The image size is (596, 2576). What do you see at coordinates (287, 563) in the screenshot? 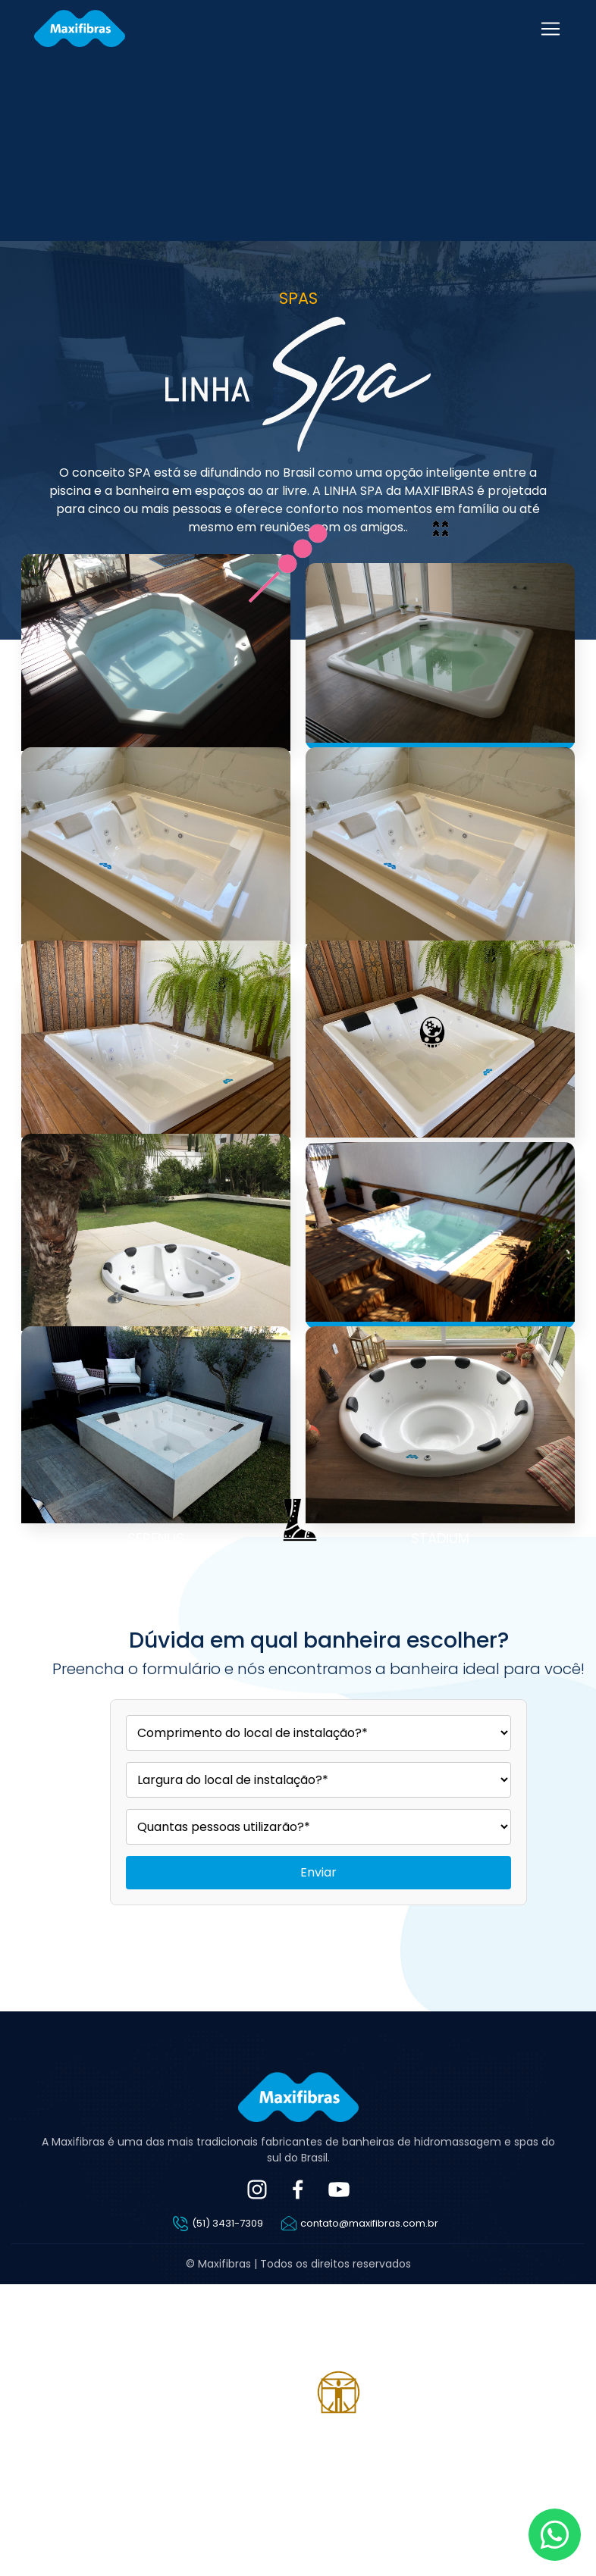
I see `Japanese dango food item in a restaurant or food delivery app` at bounding box center [287, 563].